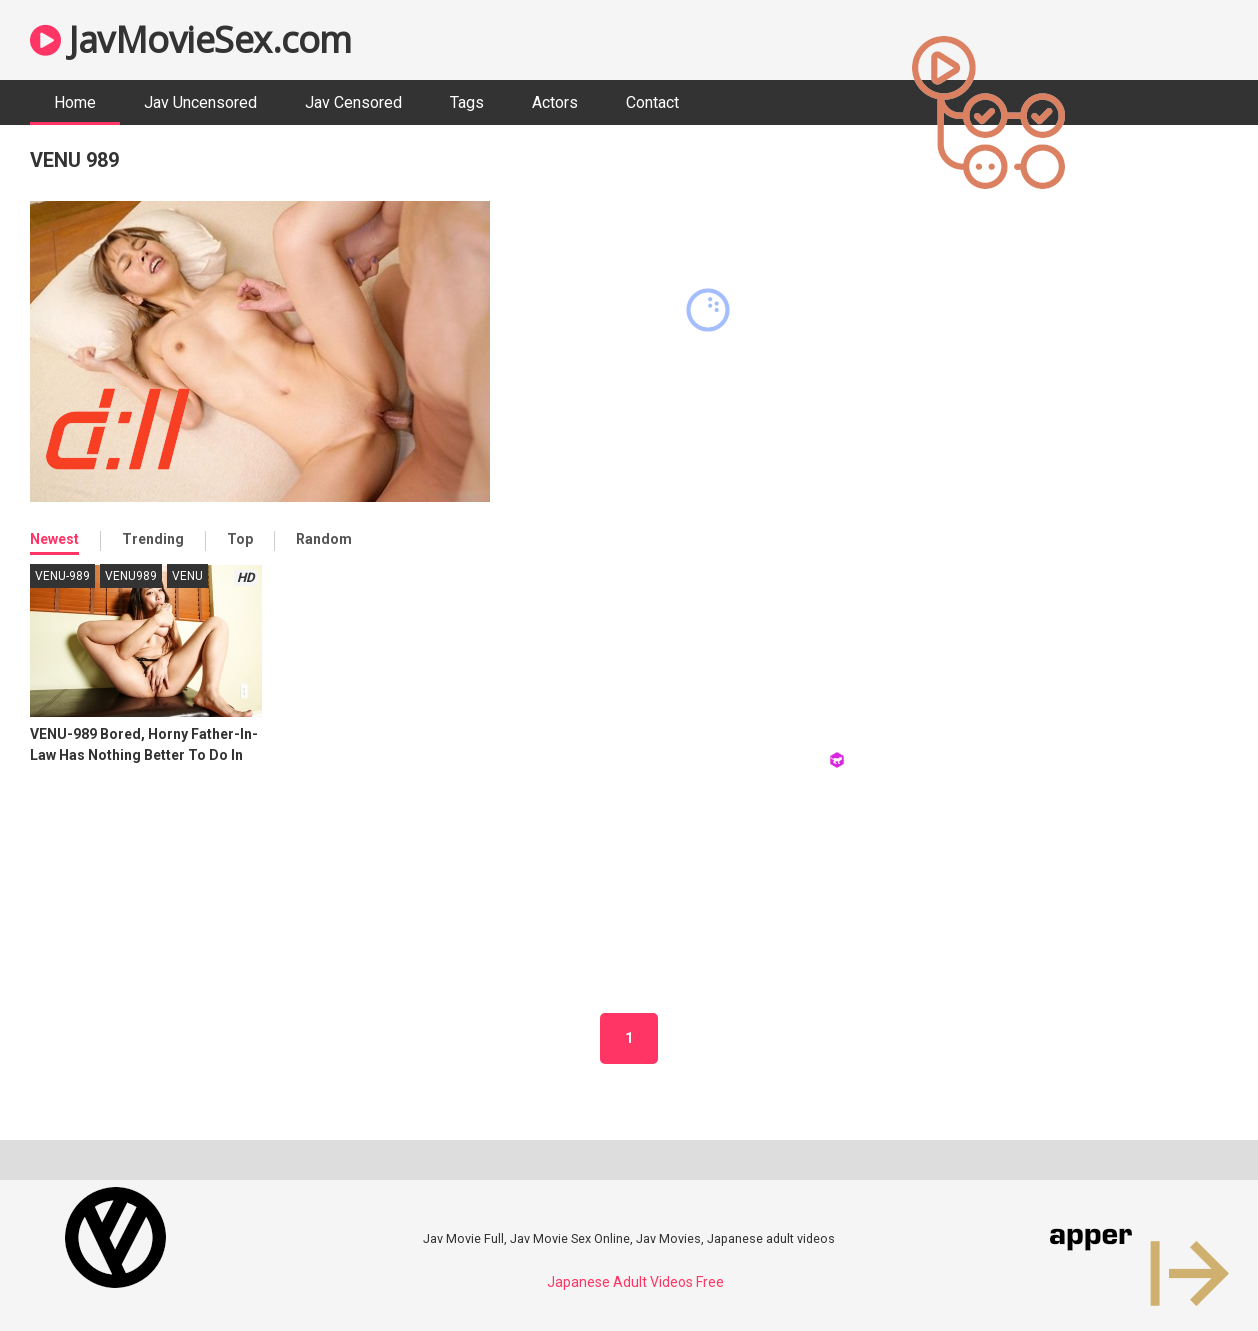 The width and height of the screenshot is (1258, 1331). Describe the element at coordinates (1091, 1237) in the screenshot. I see `apper brand logo` at that location.